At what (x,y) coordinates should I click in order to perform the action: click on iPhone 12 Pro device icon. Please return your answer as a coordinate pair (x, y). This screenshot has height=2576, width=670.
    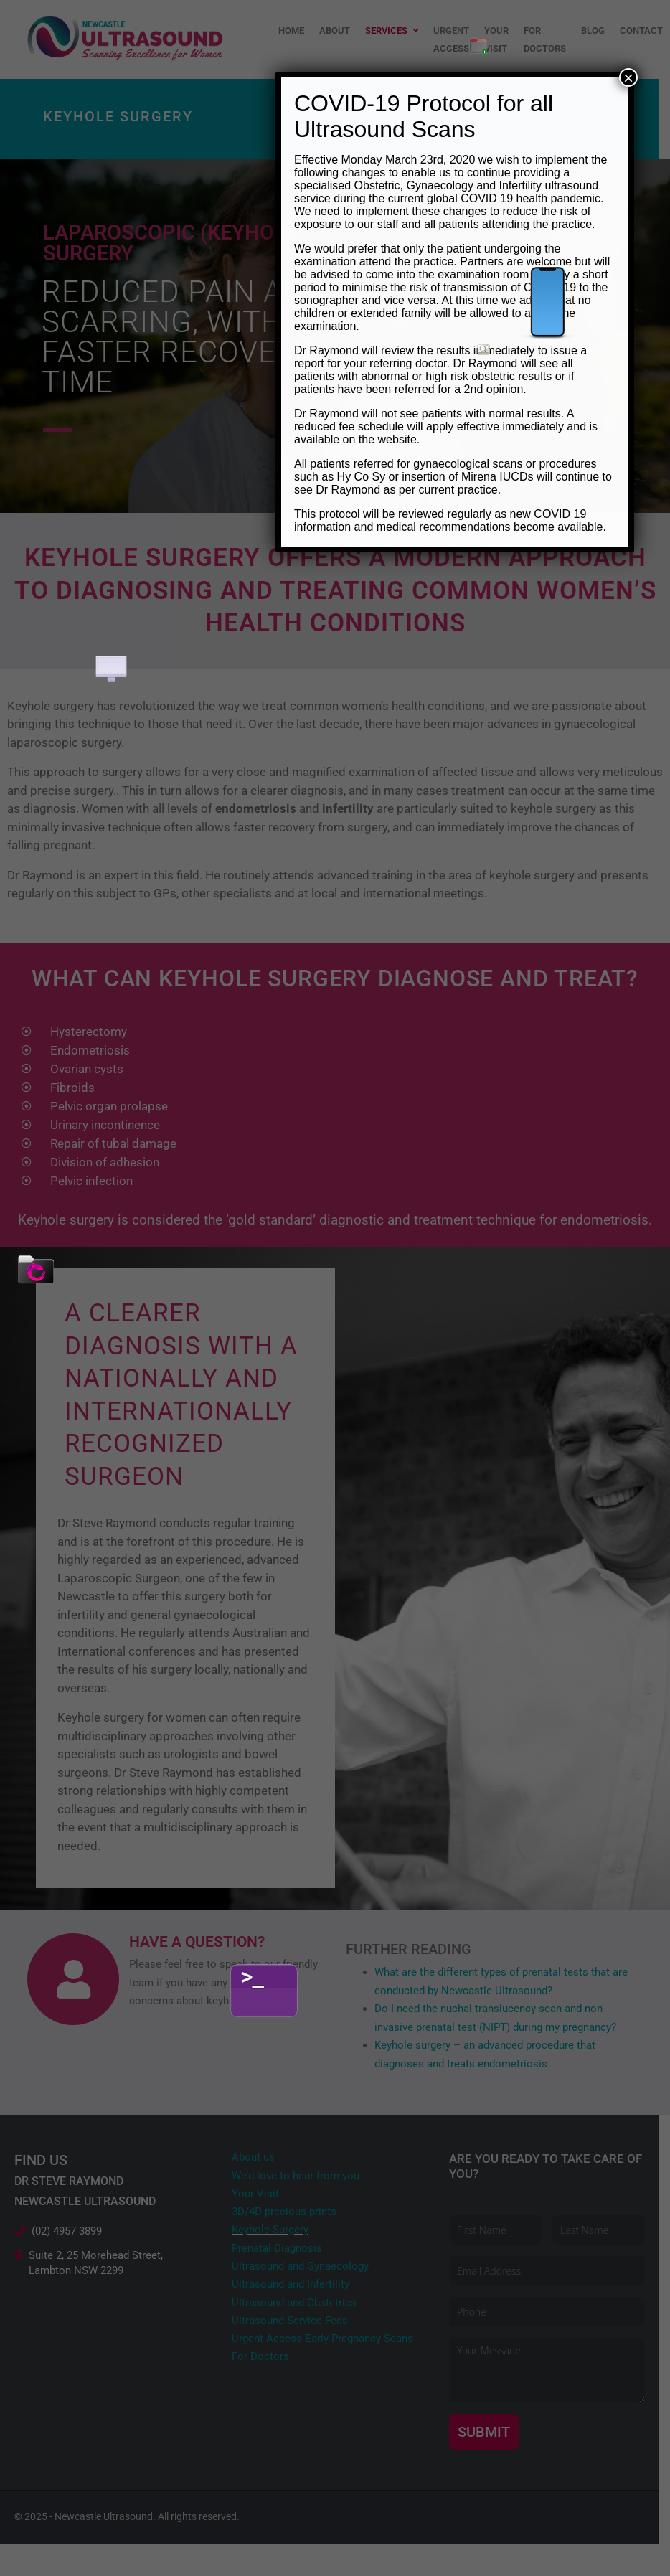
    Looking at the image, I should click on (547, 303).